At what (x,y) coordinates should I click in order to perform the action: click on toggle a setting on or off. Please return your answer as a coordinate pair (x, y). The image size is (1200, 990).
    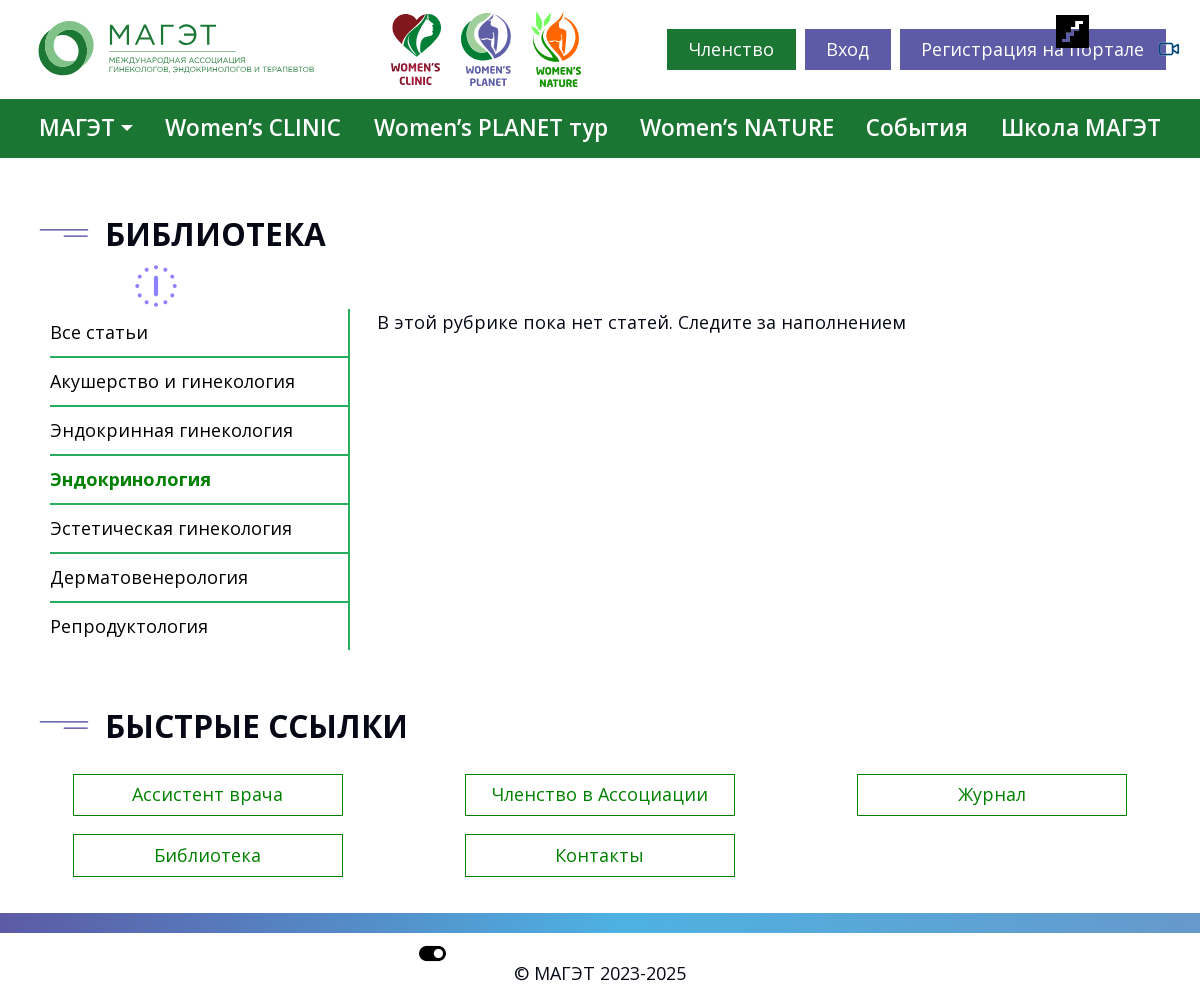
    Looking at the image, I should click on (432, 953).